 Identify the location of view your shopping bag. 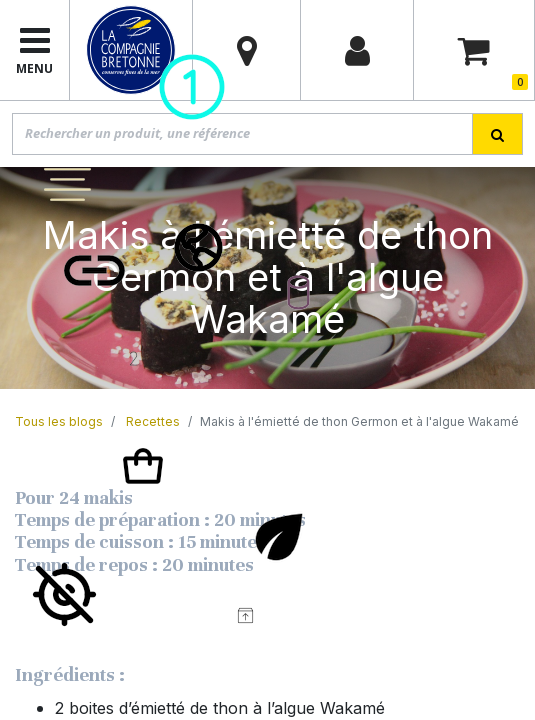
(143, 468).